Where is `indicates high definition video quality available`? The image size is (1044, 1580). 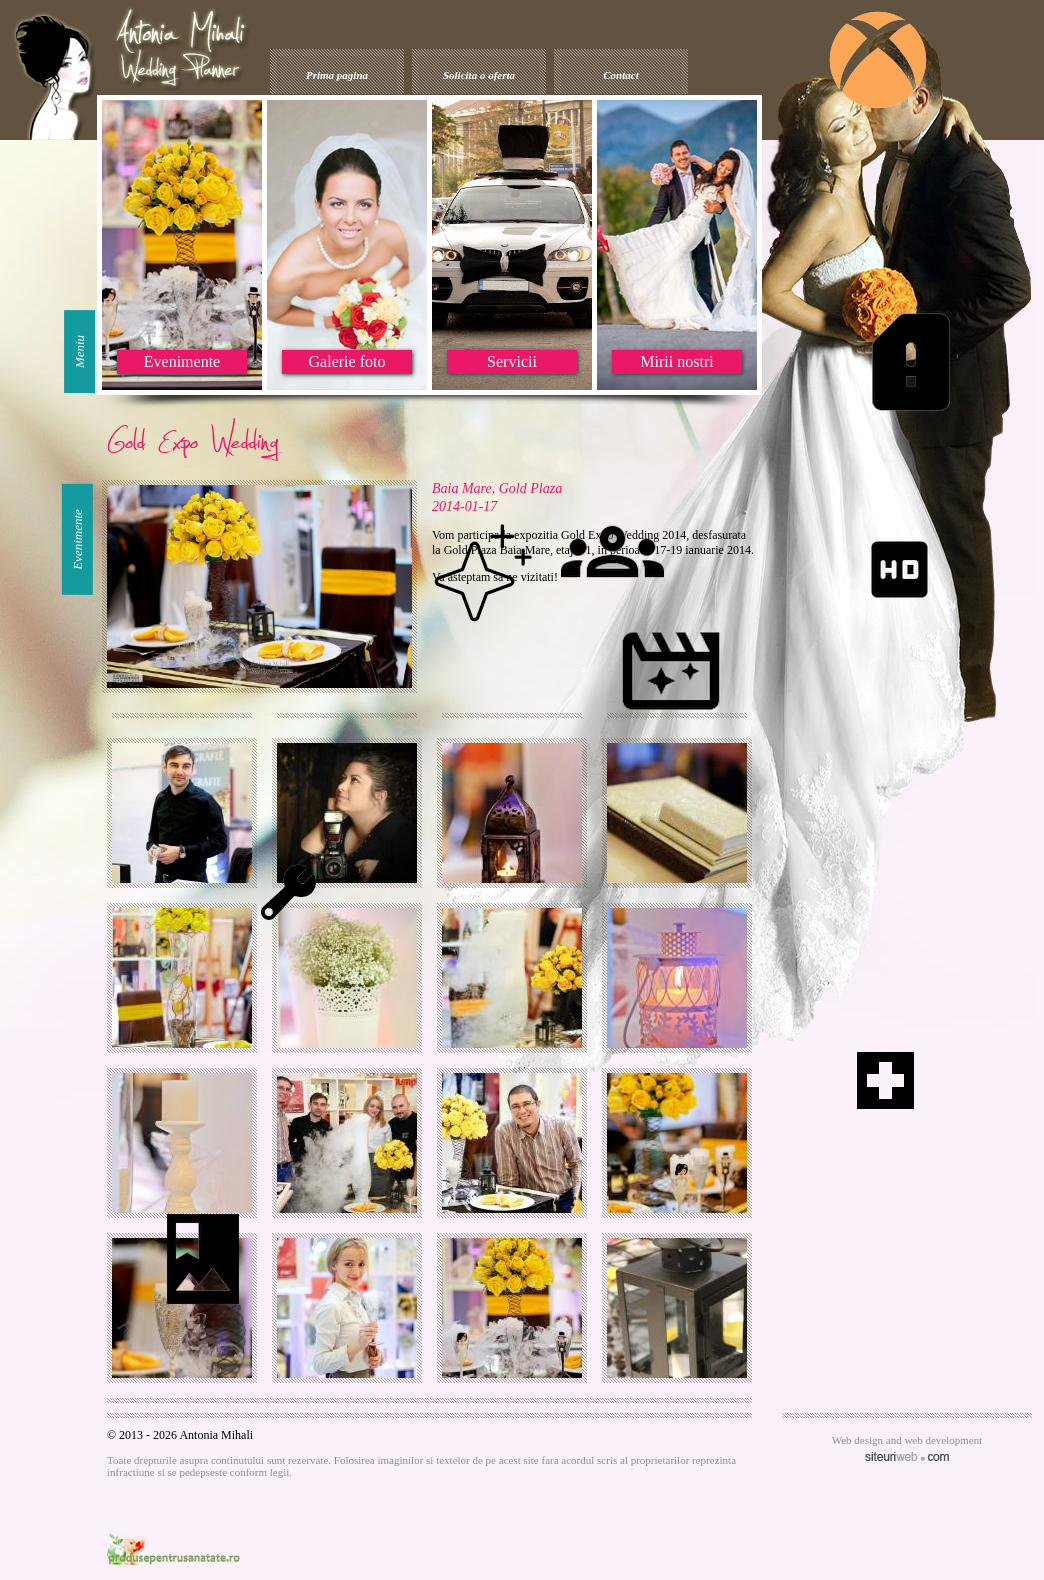
indicates high definition video quality available is located at coordinates (899, 569).